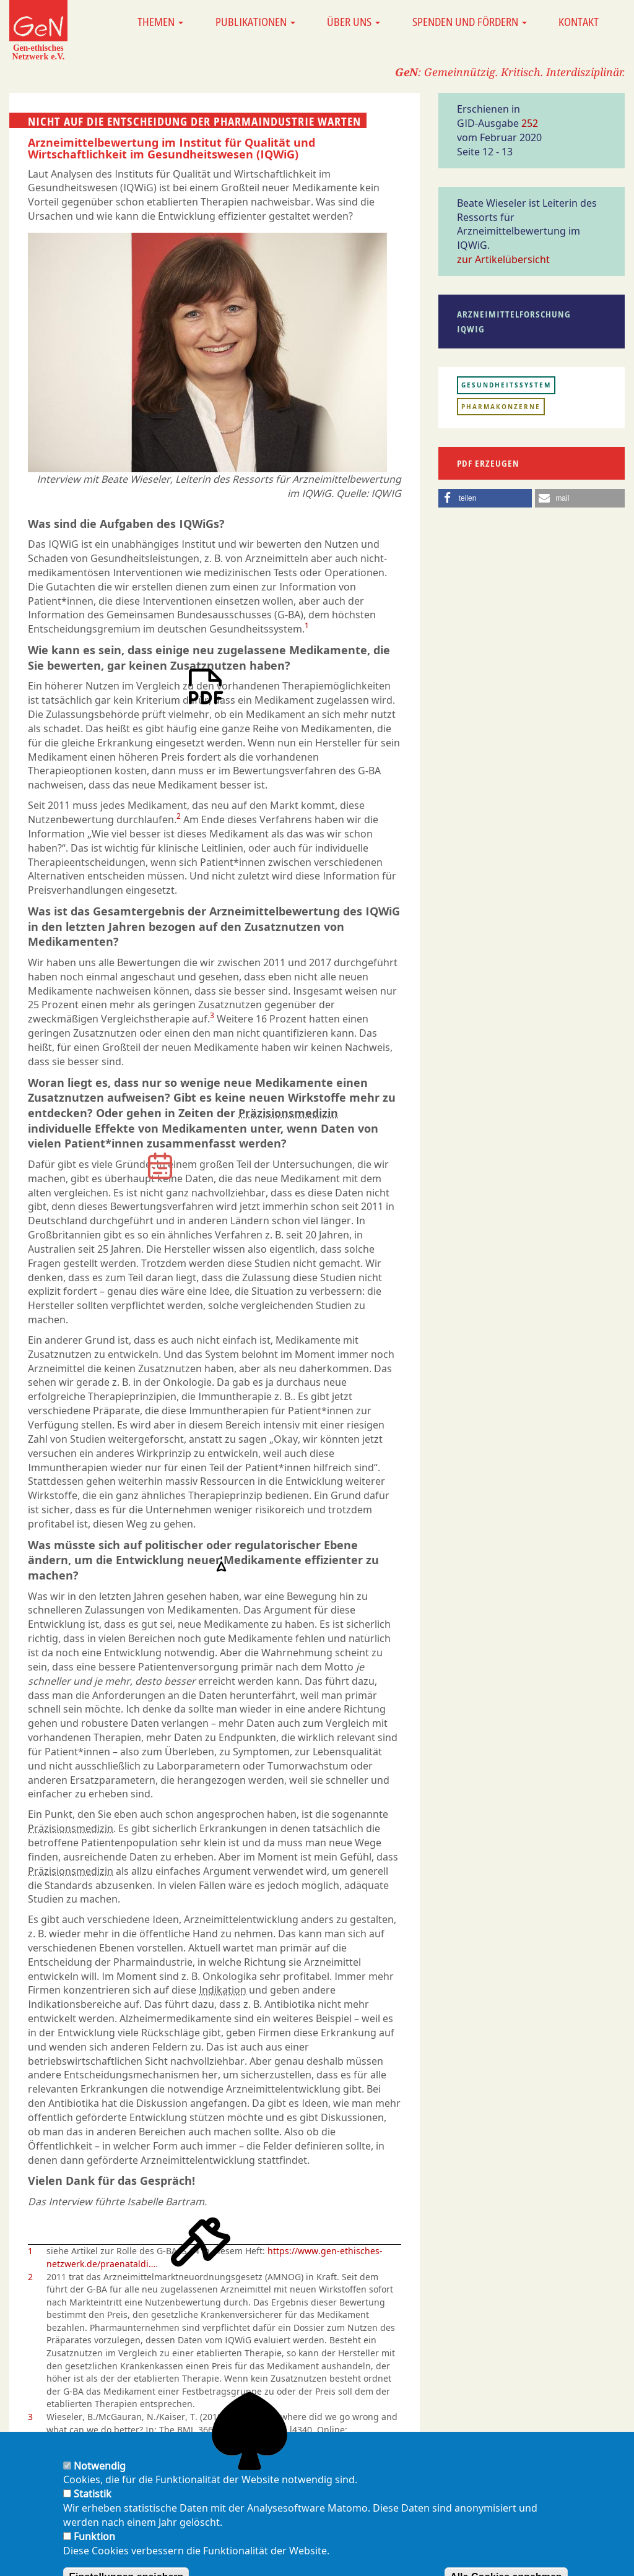 The width and height of the screenshot is (634, 2576). Describe the element at coordinates (205, 688) in the screenshot. I see `view or open a PDF document` at that location.